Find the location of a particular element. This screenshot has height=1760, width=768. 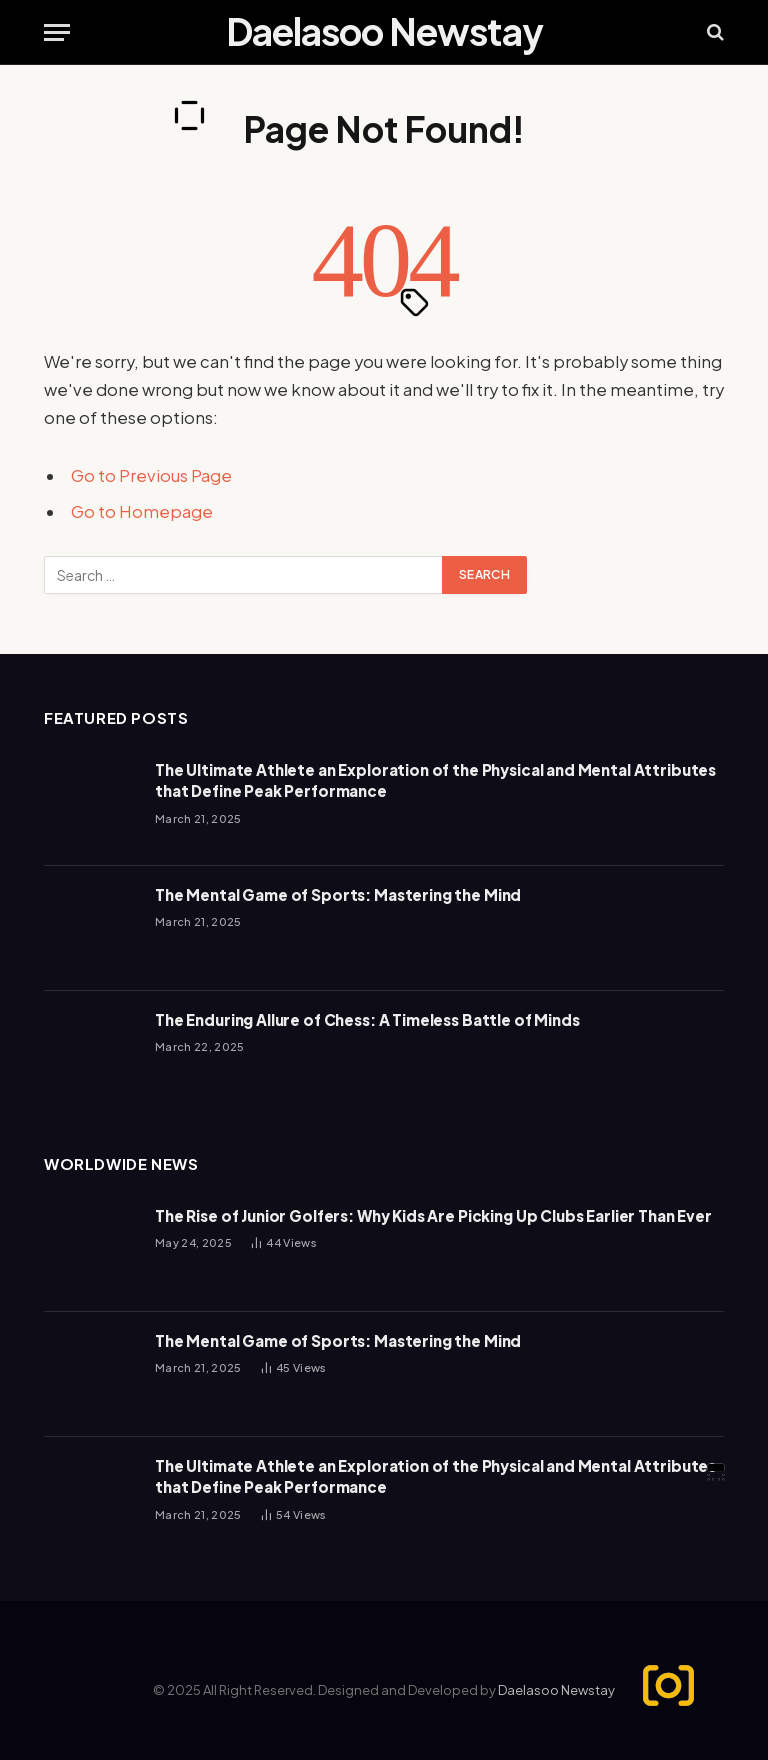

add or manage tags is located at coordinates (414, 302).